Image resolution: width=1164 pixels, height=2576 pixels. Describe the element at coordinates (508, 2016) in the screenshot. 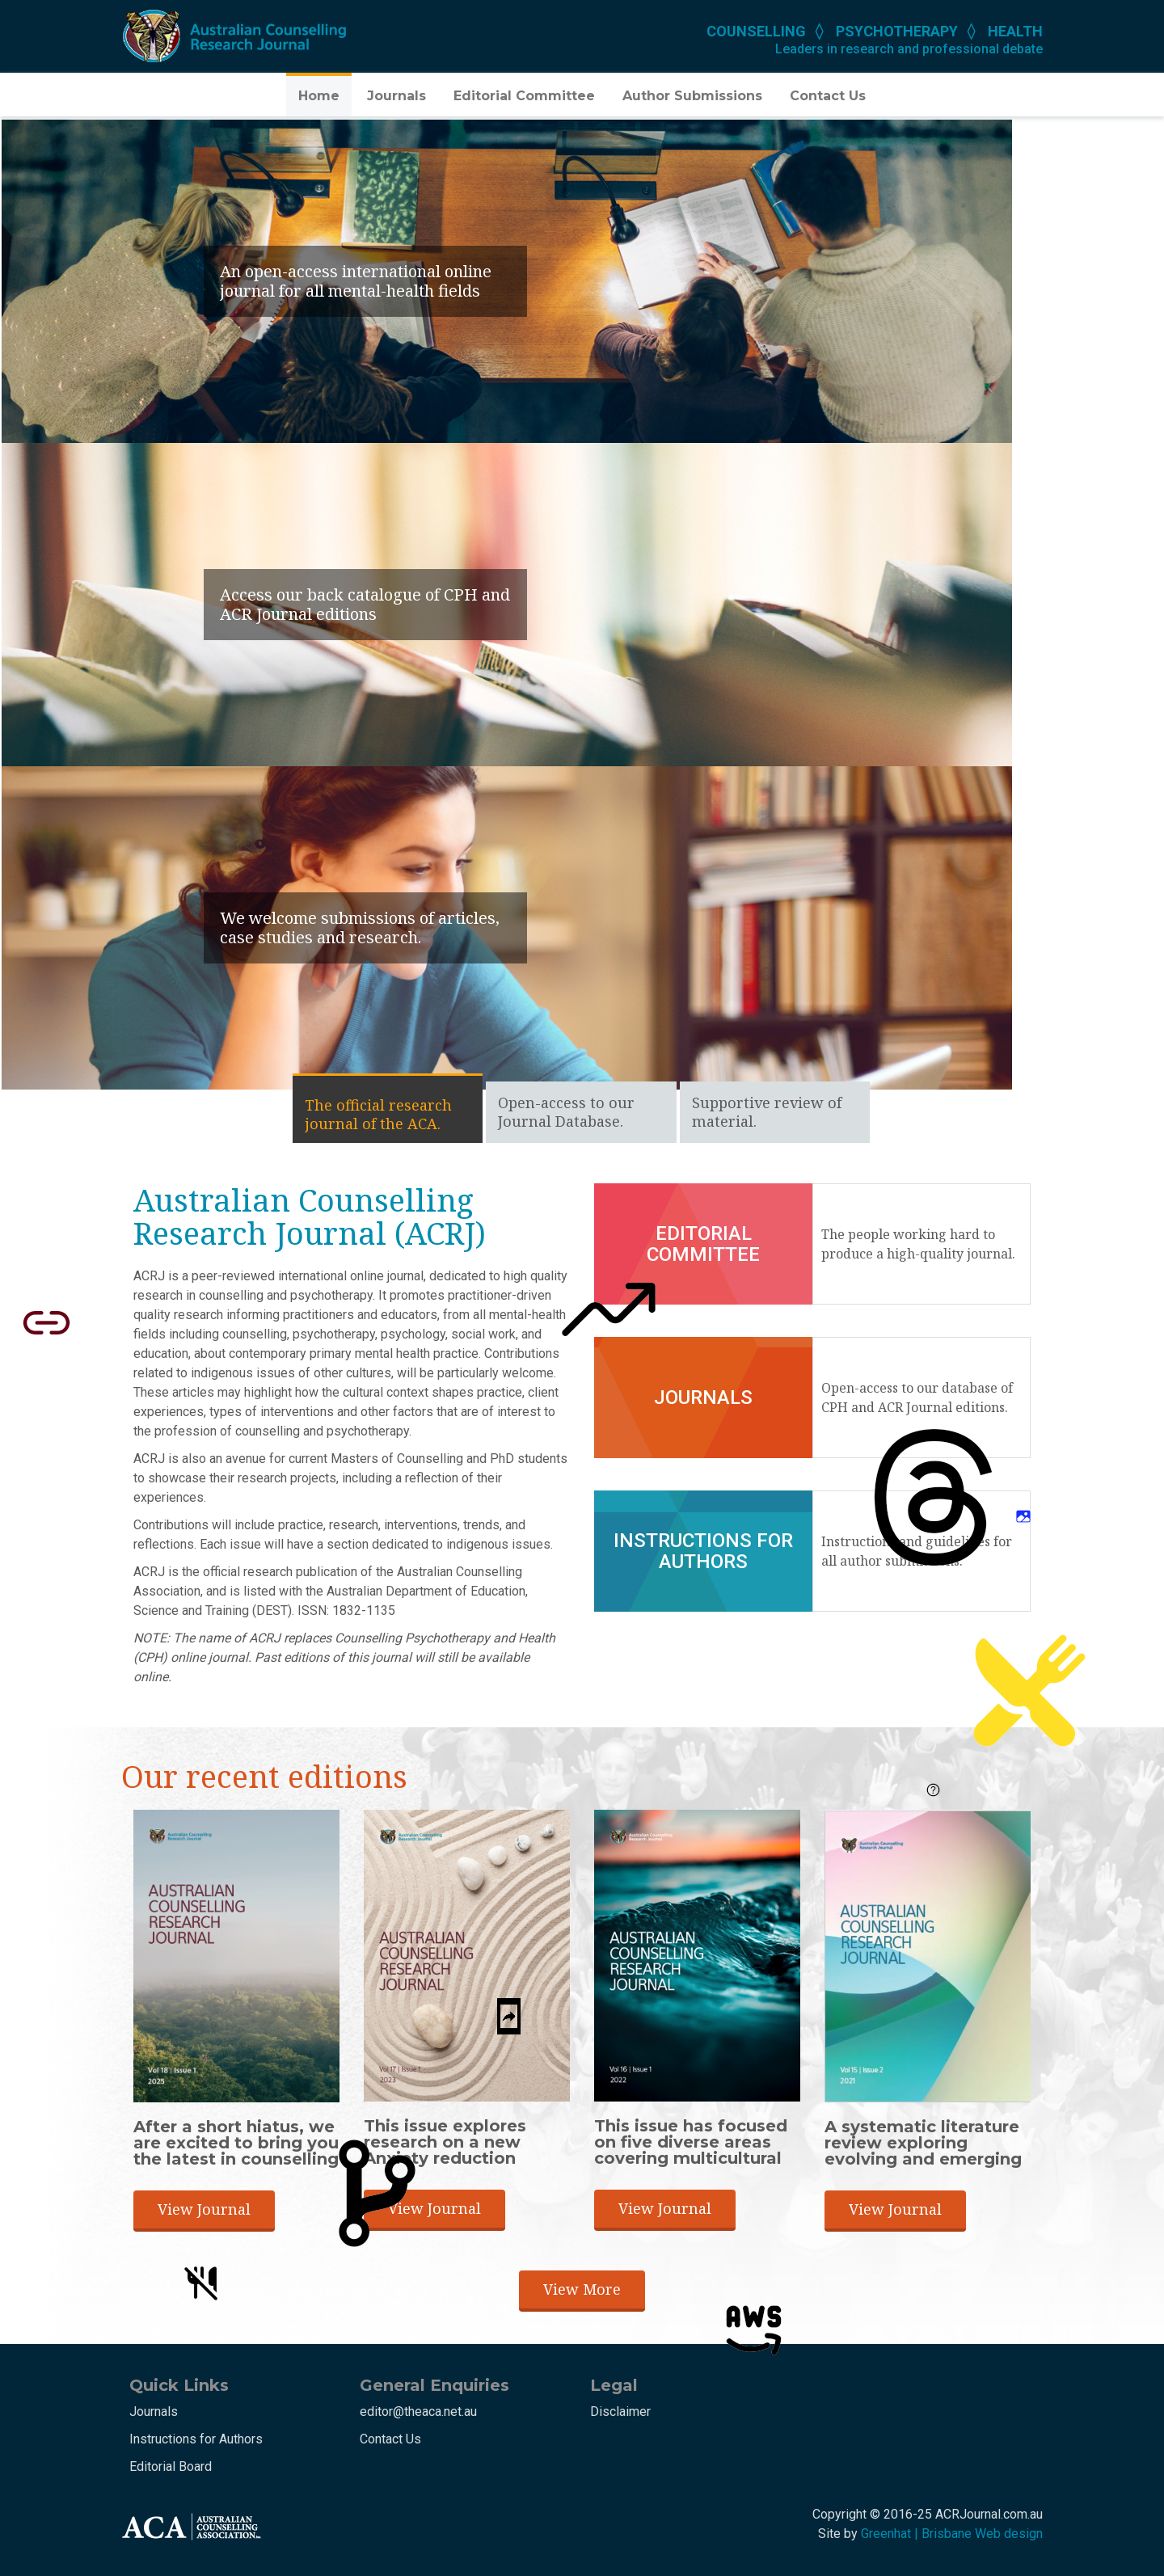

I see `share your mobile screen` at that location.